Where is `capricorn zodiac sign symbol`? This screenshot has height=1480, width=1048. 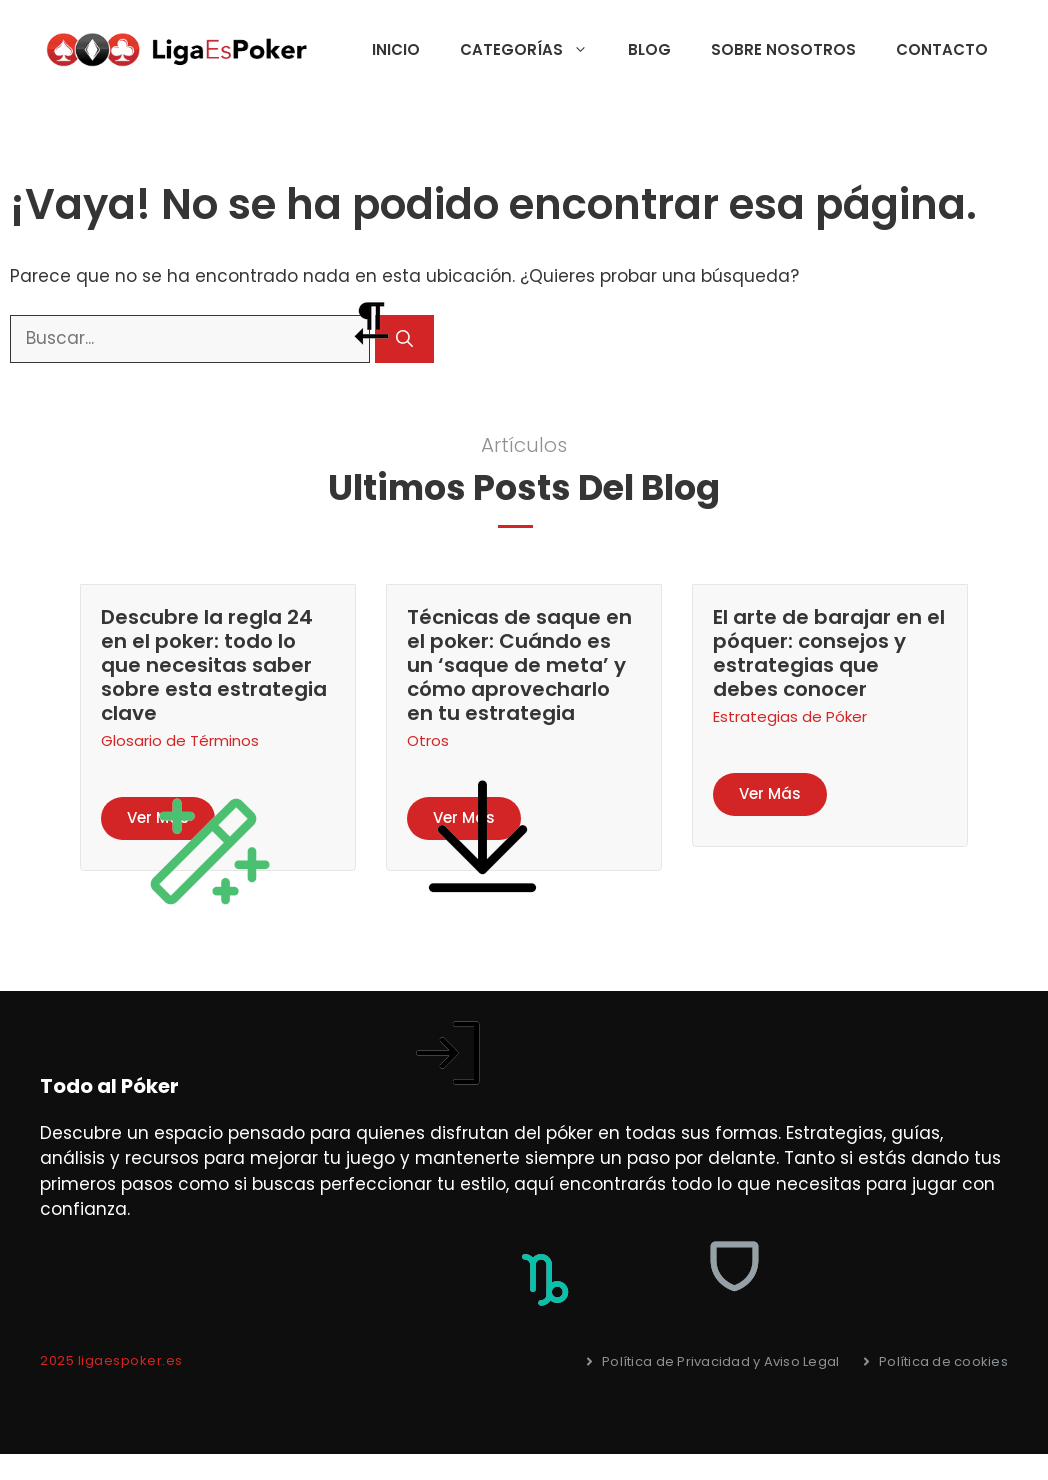 capricorn zodiac sign symbol is located at coordinates (546, 1278).